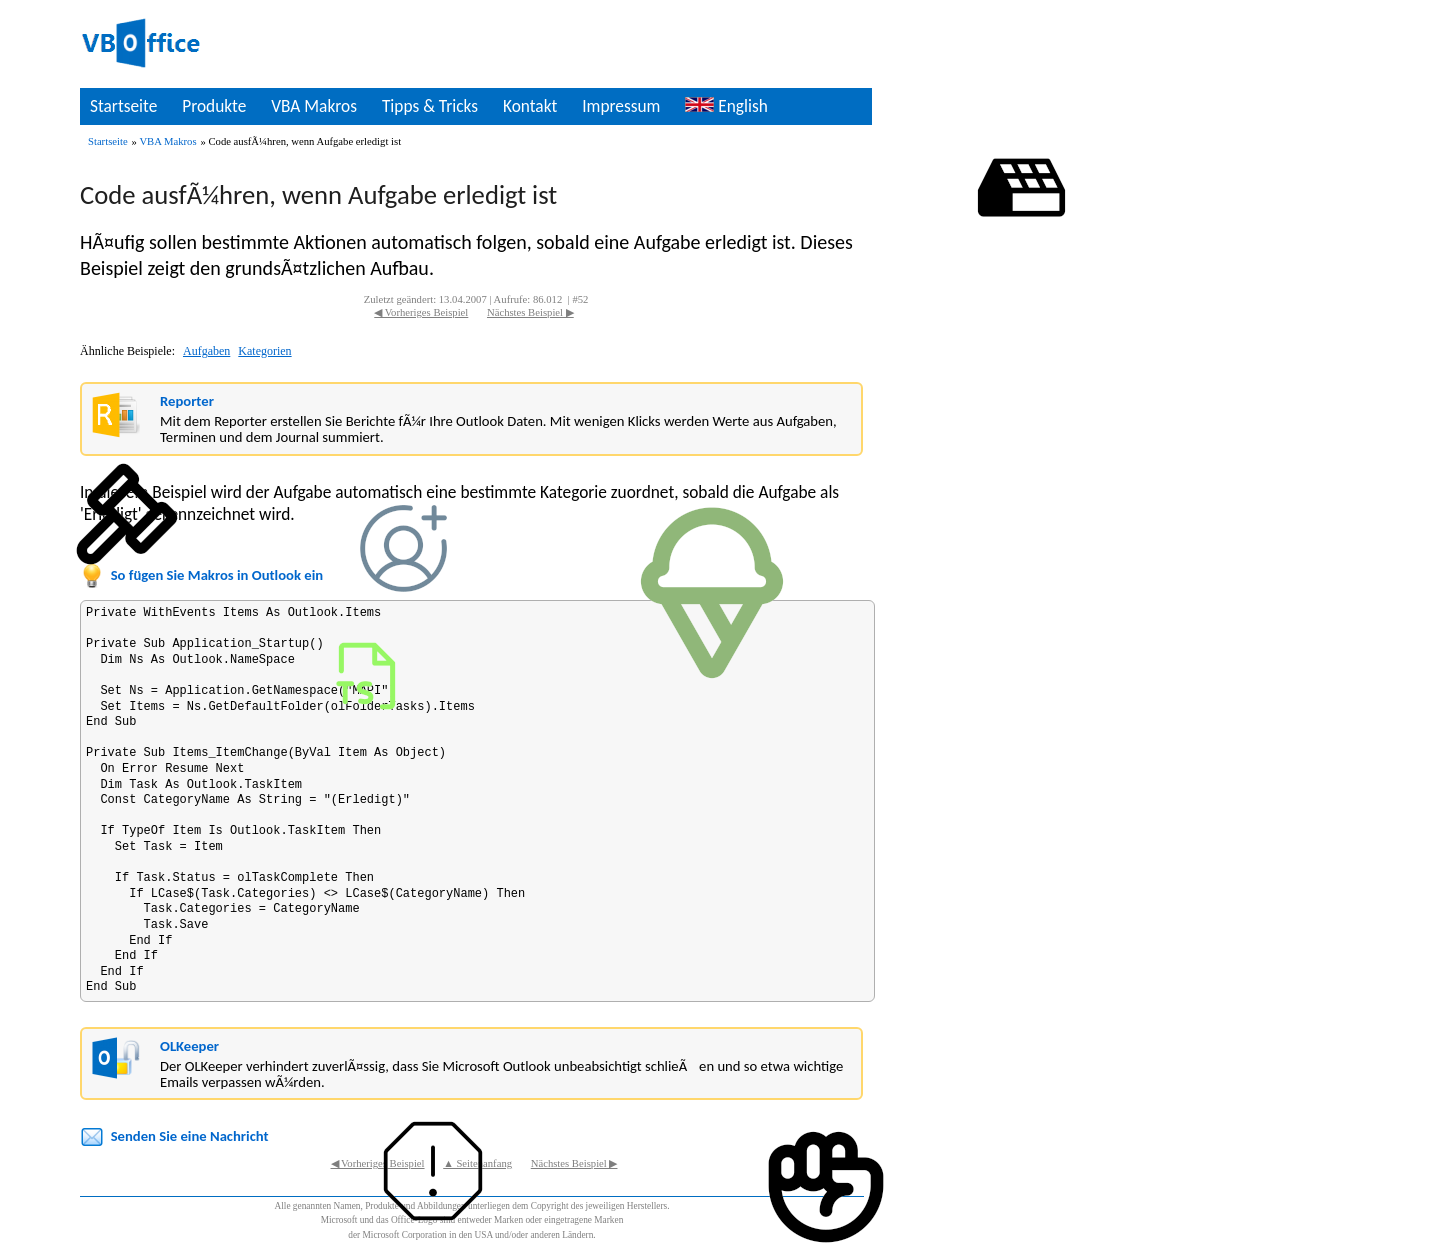 The image size is (1440, 1260). Describe the element at coordinates (403, 548) in the screenshot. I see `add a new user or contact` at that location.